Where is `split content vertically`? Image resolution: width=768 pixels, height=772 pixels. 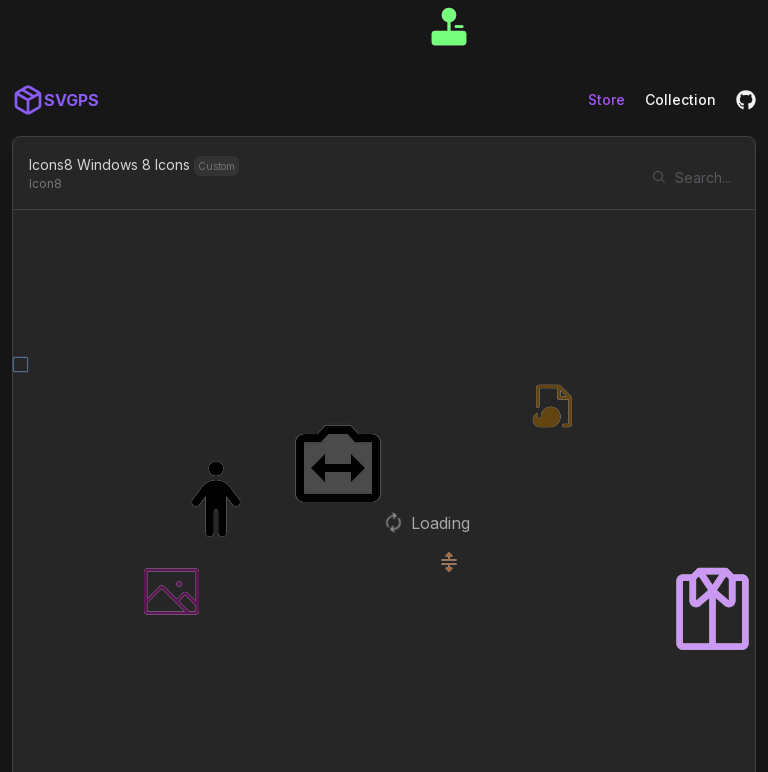 split content vertically is located at coordinates (449, 562).